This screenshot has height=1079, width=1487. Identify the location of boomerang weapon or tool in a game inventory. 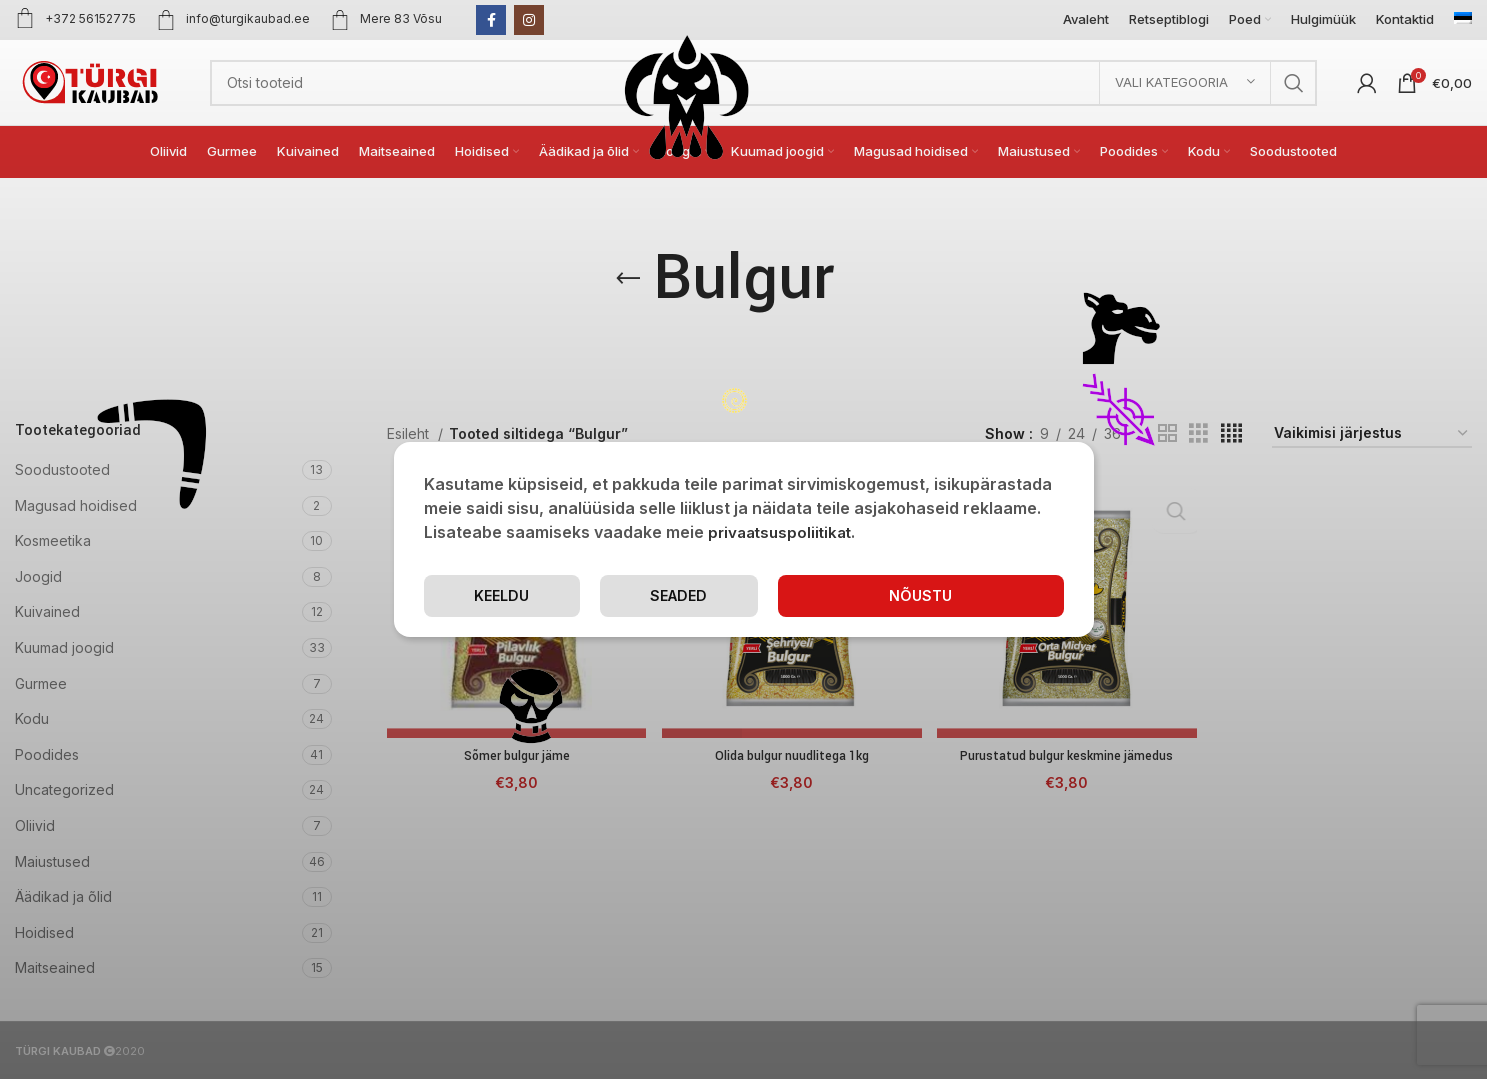
(151, 453).